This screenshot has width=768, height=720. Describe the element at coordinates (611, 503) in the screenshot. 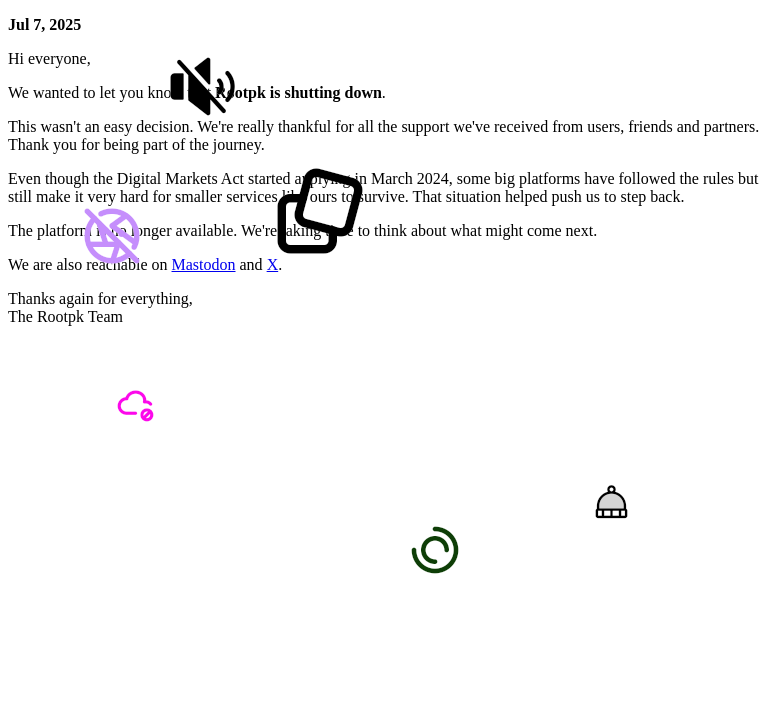

I see `select winter or cold weather accessories` at that location.